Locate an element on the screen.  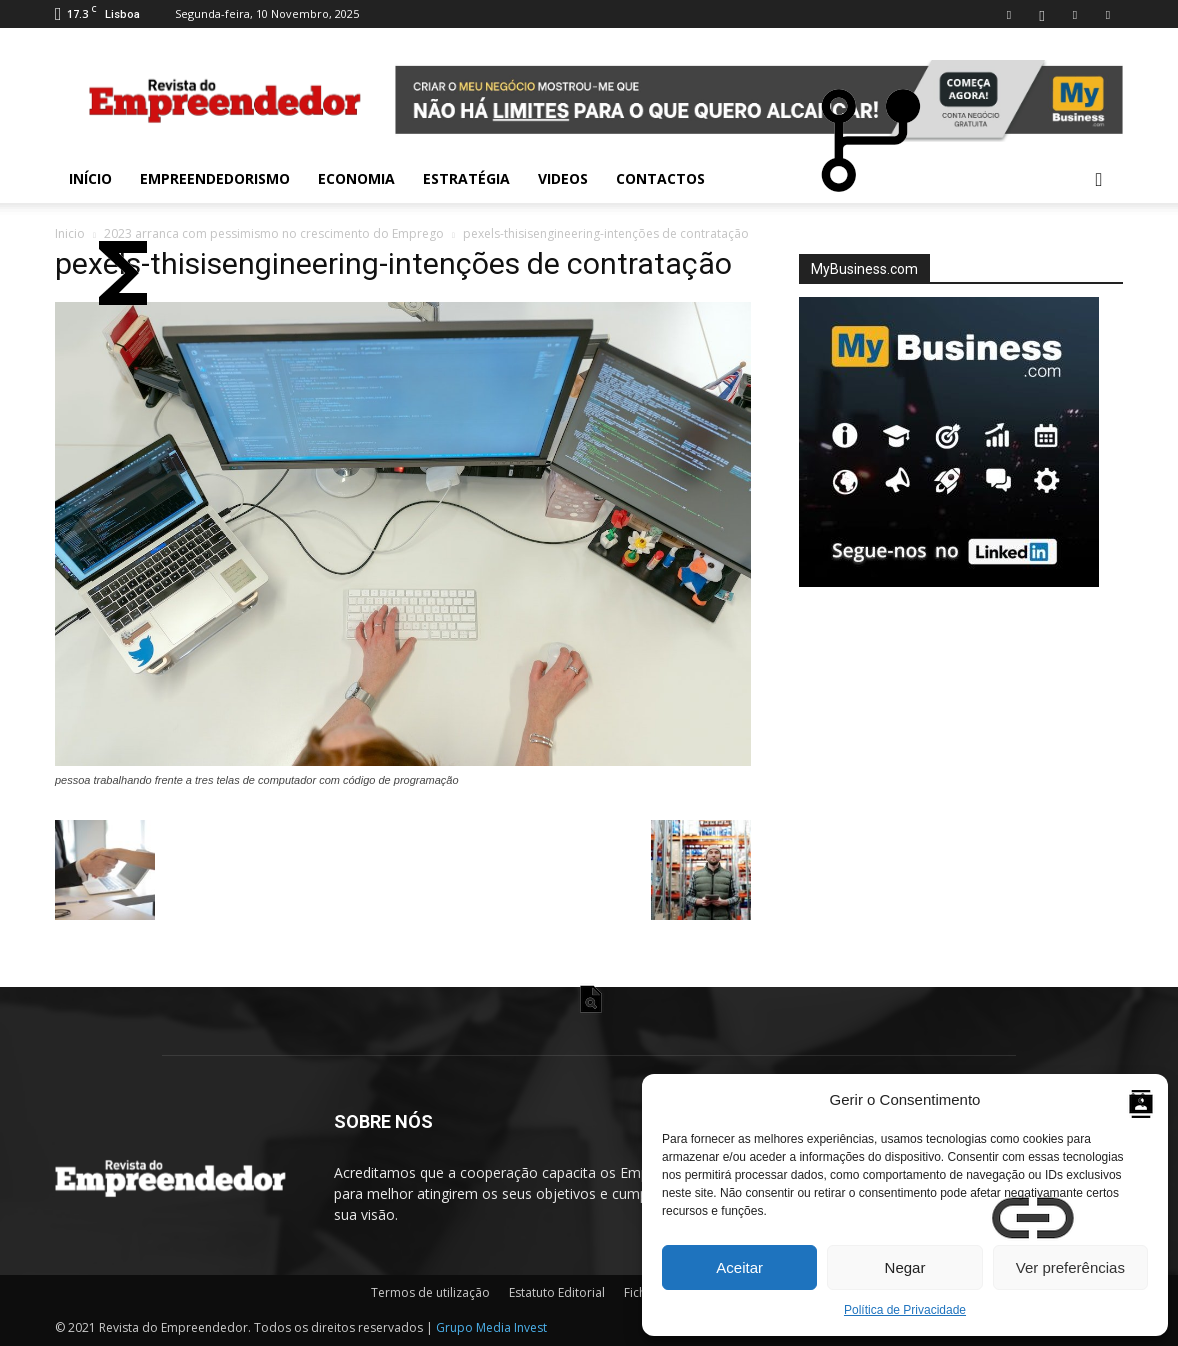
create a new git branch is located at coordinates (864, 140).